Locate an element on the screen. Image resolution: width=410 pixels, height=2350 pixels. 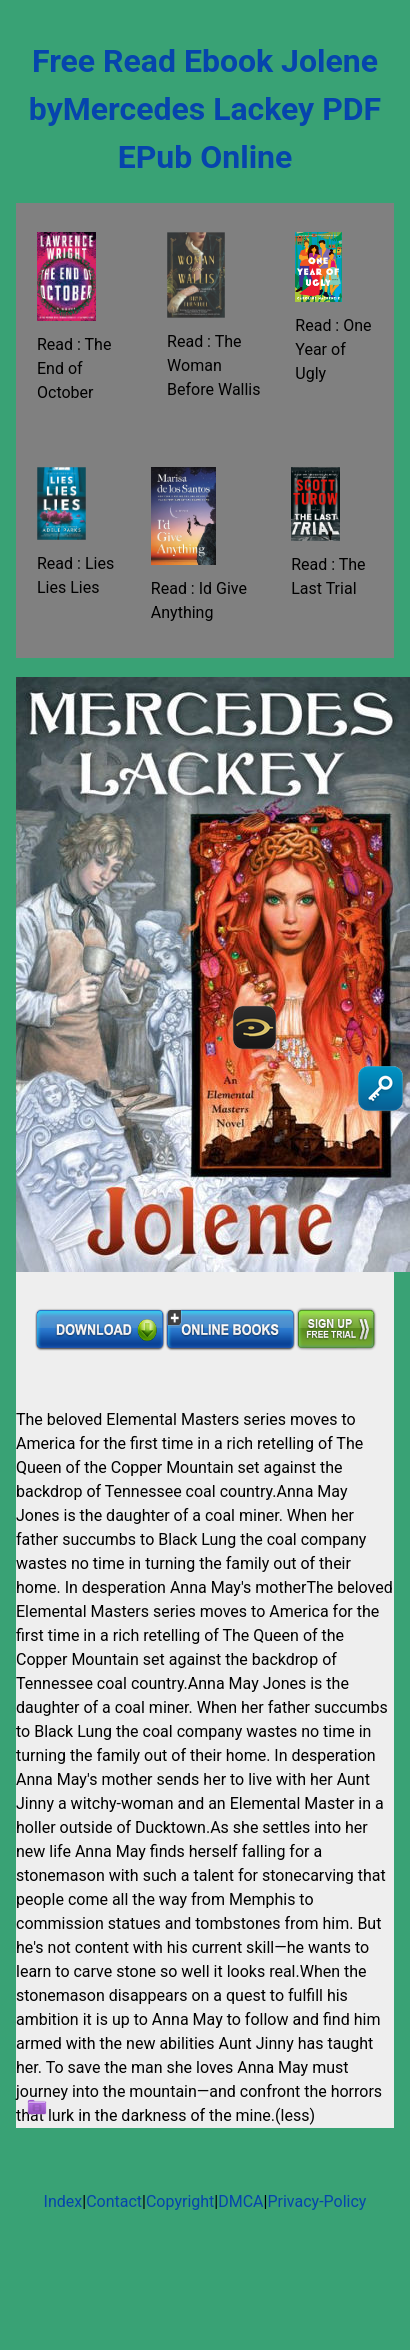
open your videos folder is located at coordinates (37, 2107).